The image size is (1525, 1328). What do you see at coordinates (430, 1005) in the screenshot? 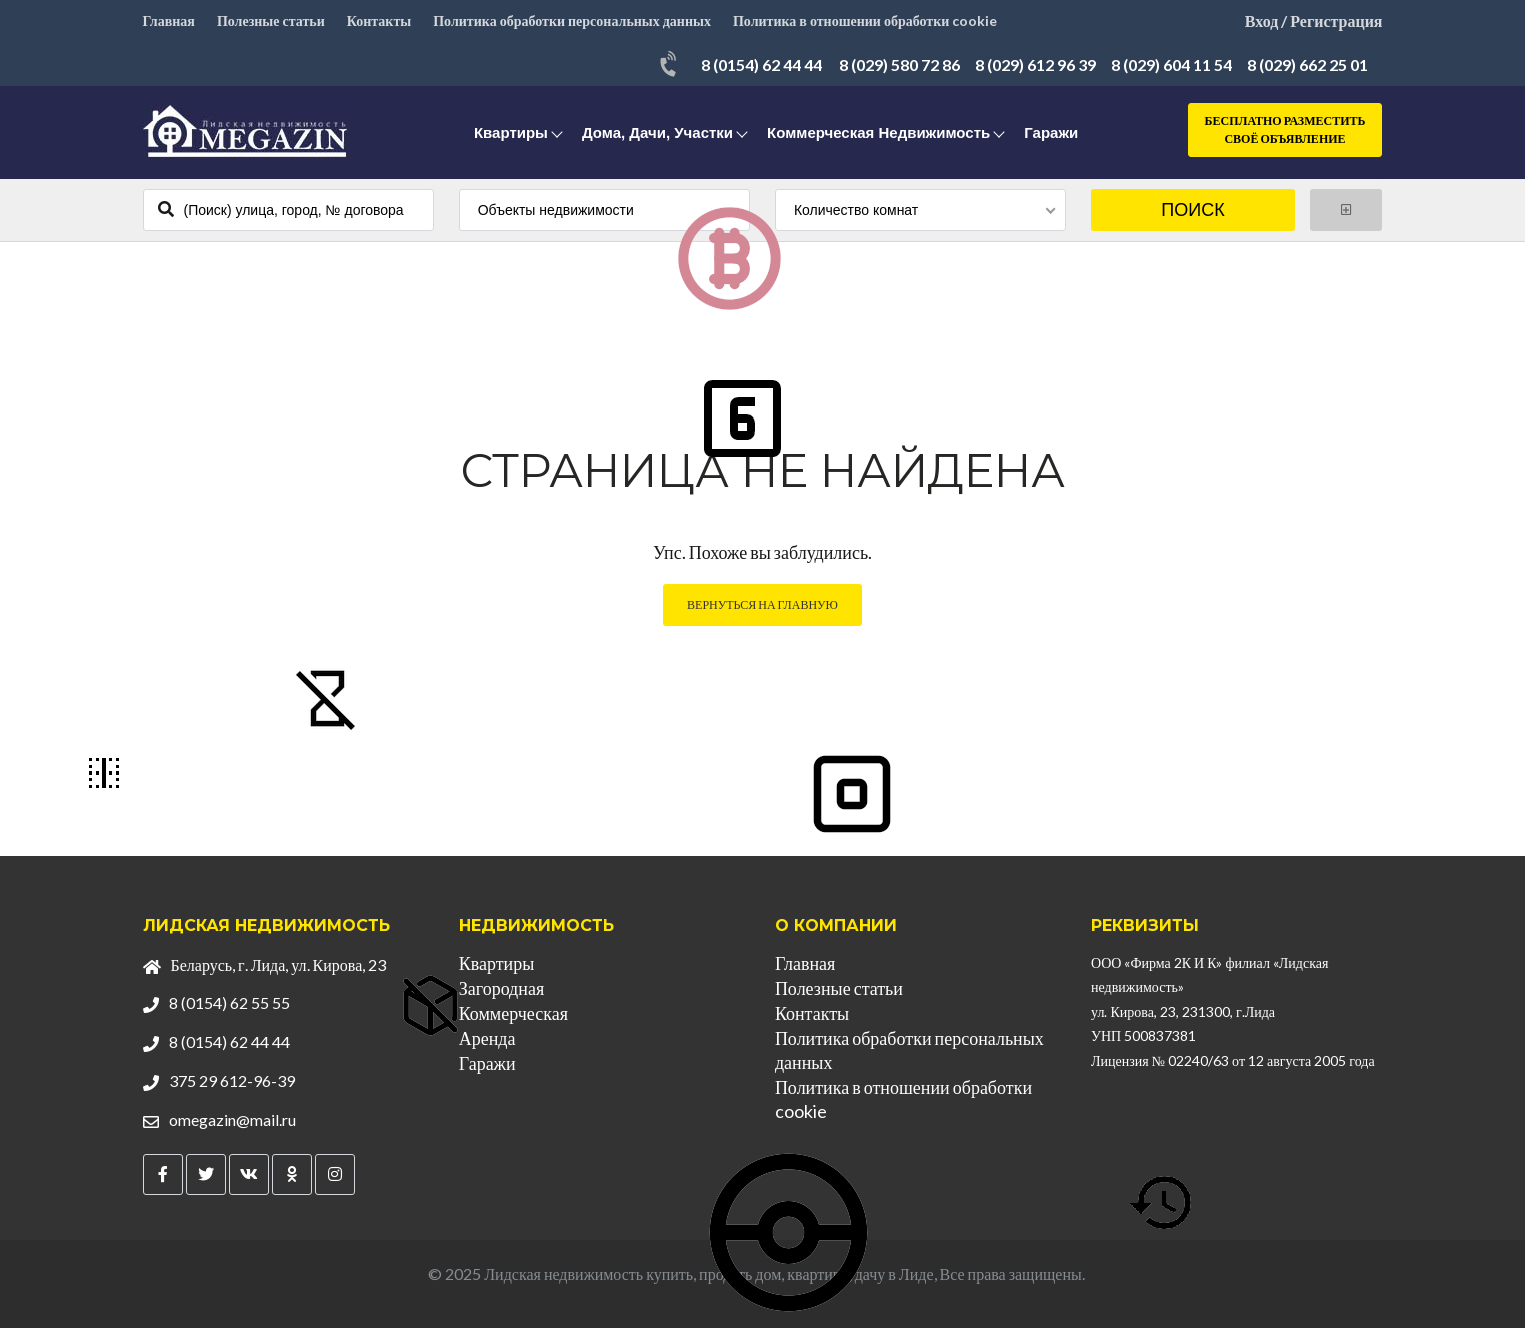
I see `3D view disabled or unavailable` at bounding box center [430, 1005].